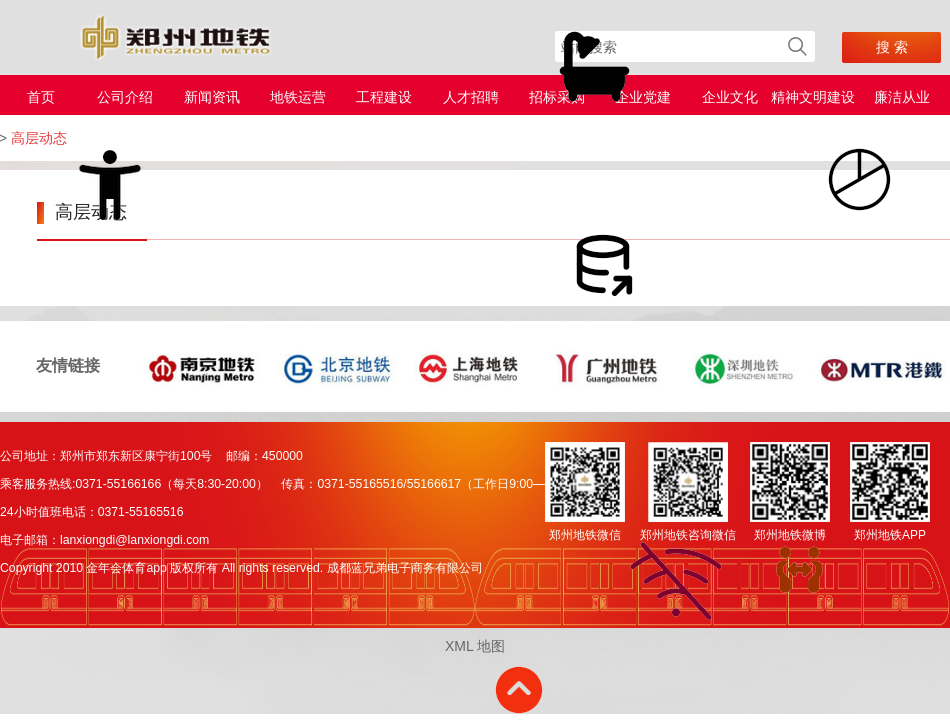 The height and width of the screenshot is (720, 950). What do you see at coordinates (859, 179) in the screenshot?
I see `view analytics or statistics breakdown` at bounding box center [859, 179].